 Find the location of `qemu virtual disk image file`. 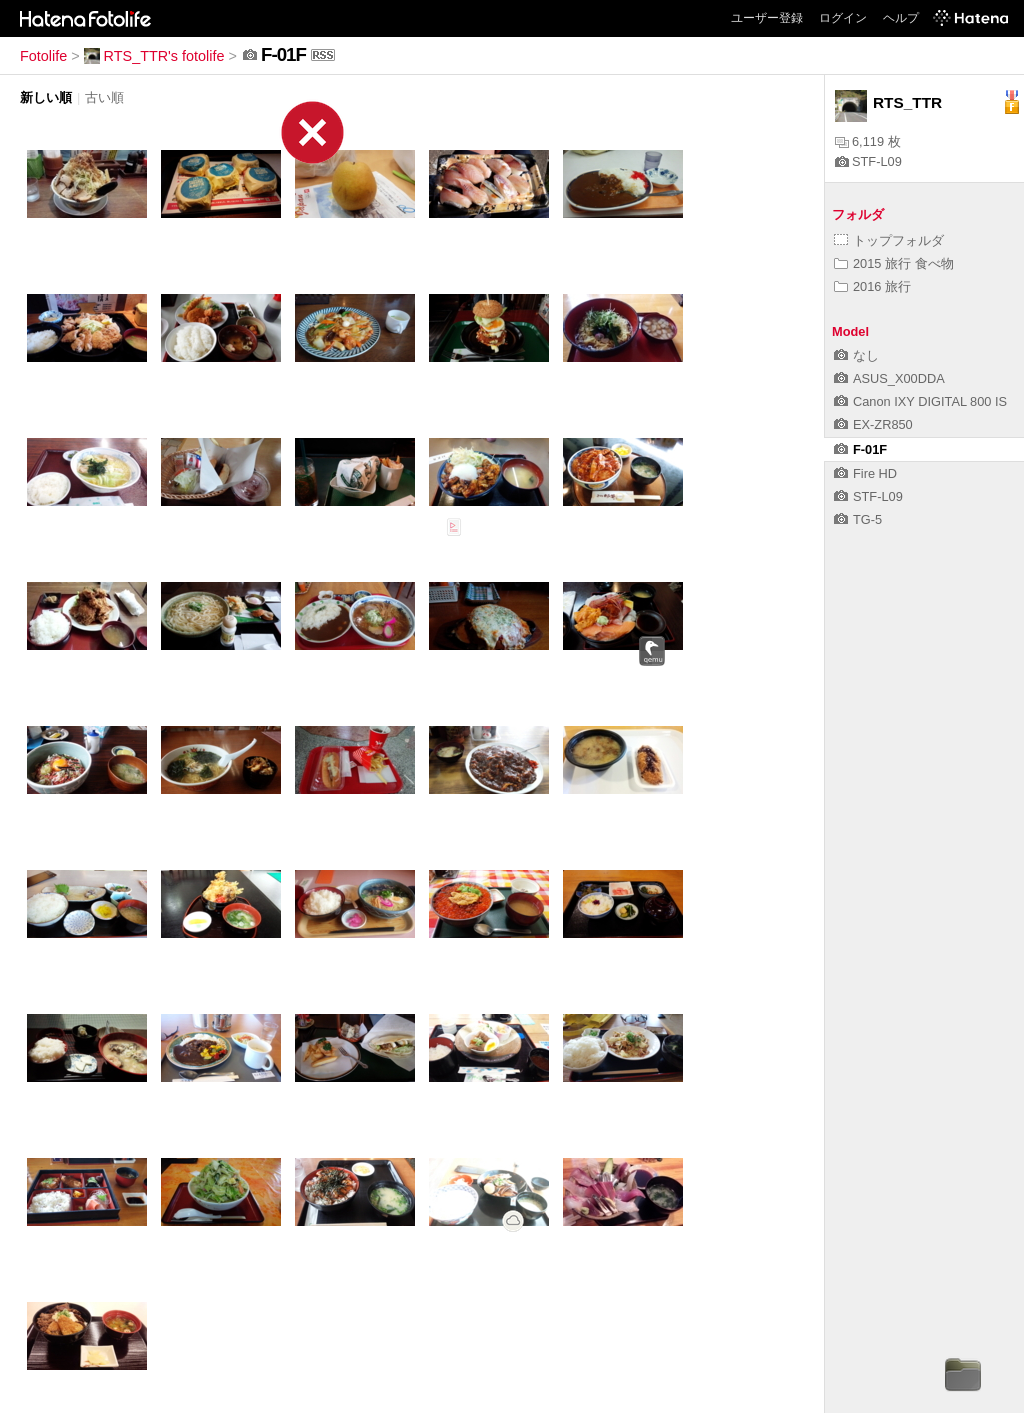

qemu virtual disk image file is located at coordinates (652, 651).